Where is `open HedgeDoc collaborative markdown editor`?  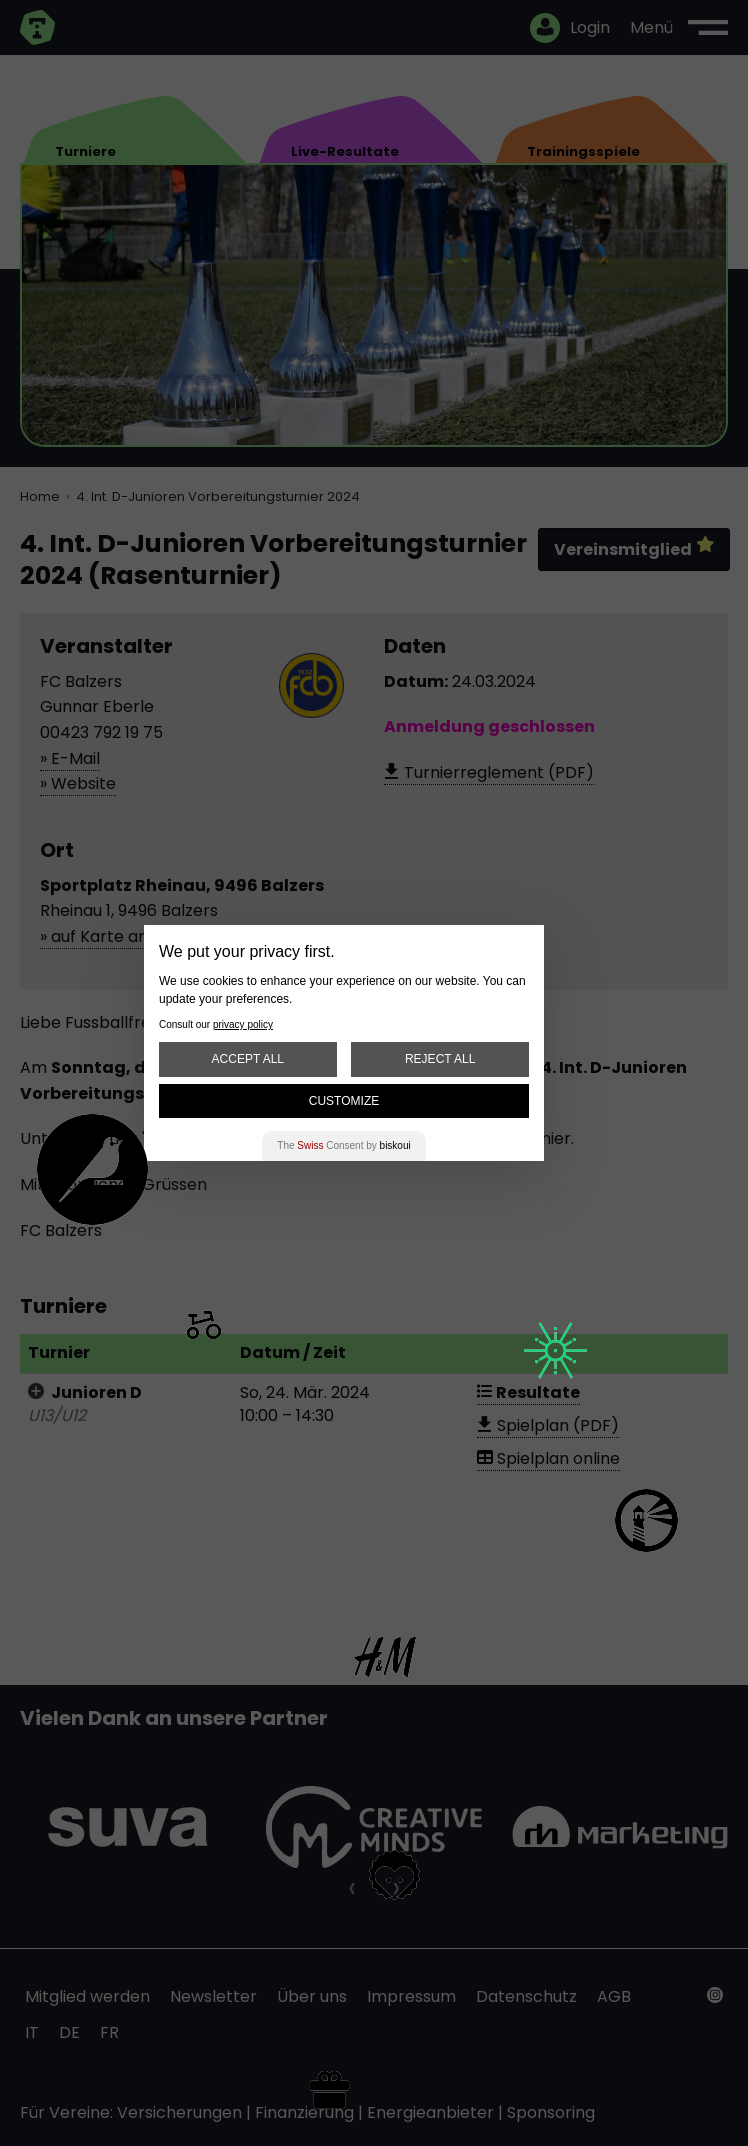
open HedgeDoc collaborative markdown editor is located at coordinates (394, 1874).